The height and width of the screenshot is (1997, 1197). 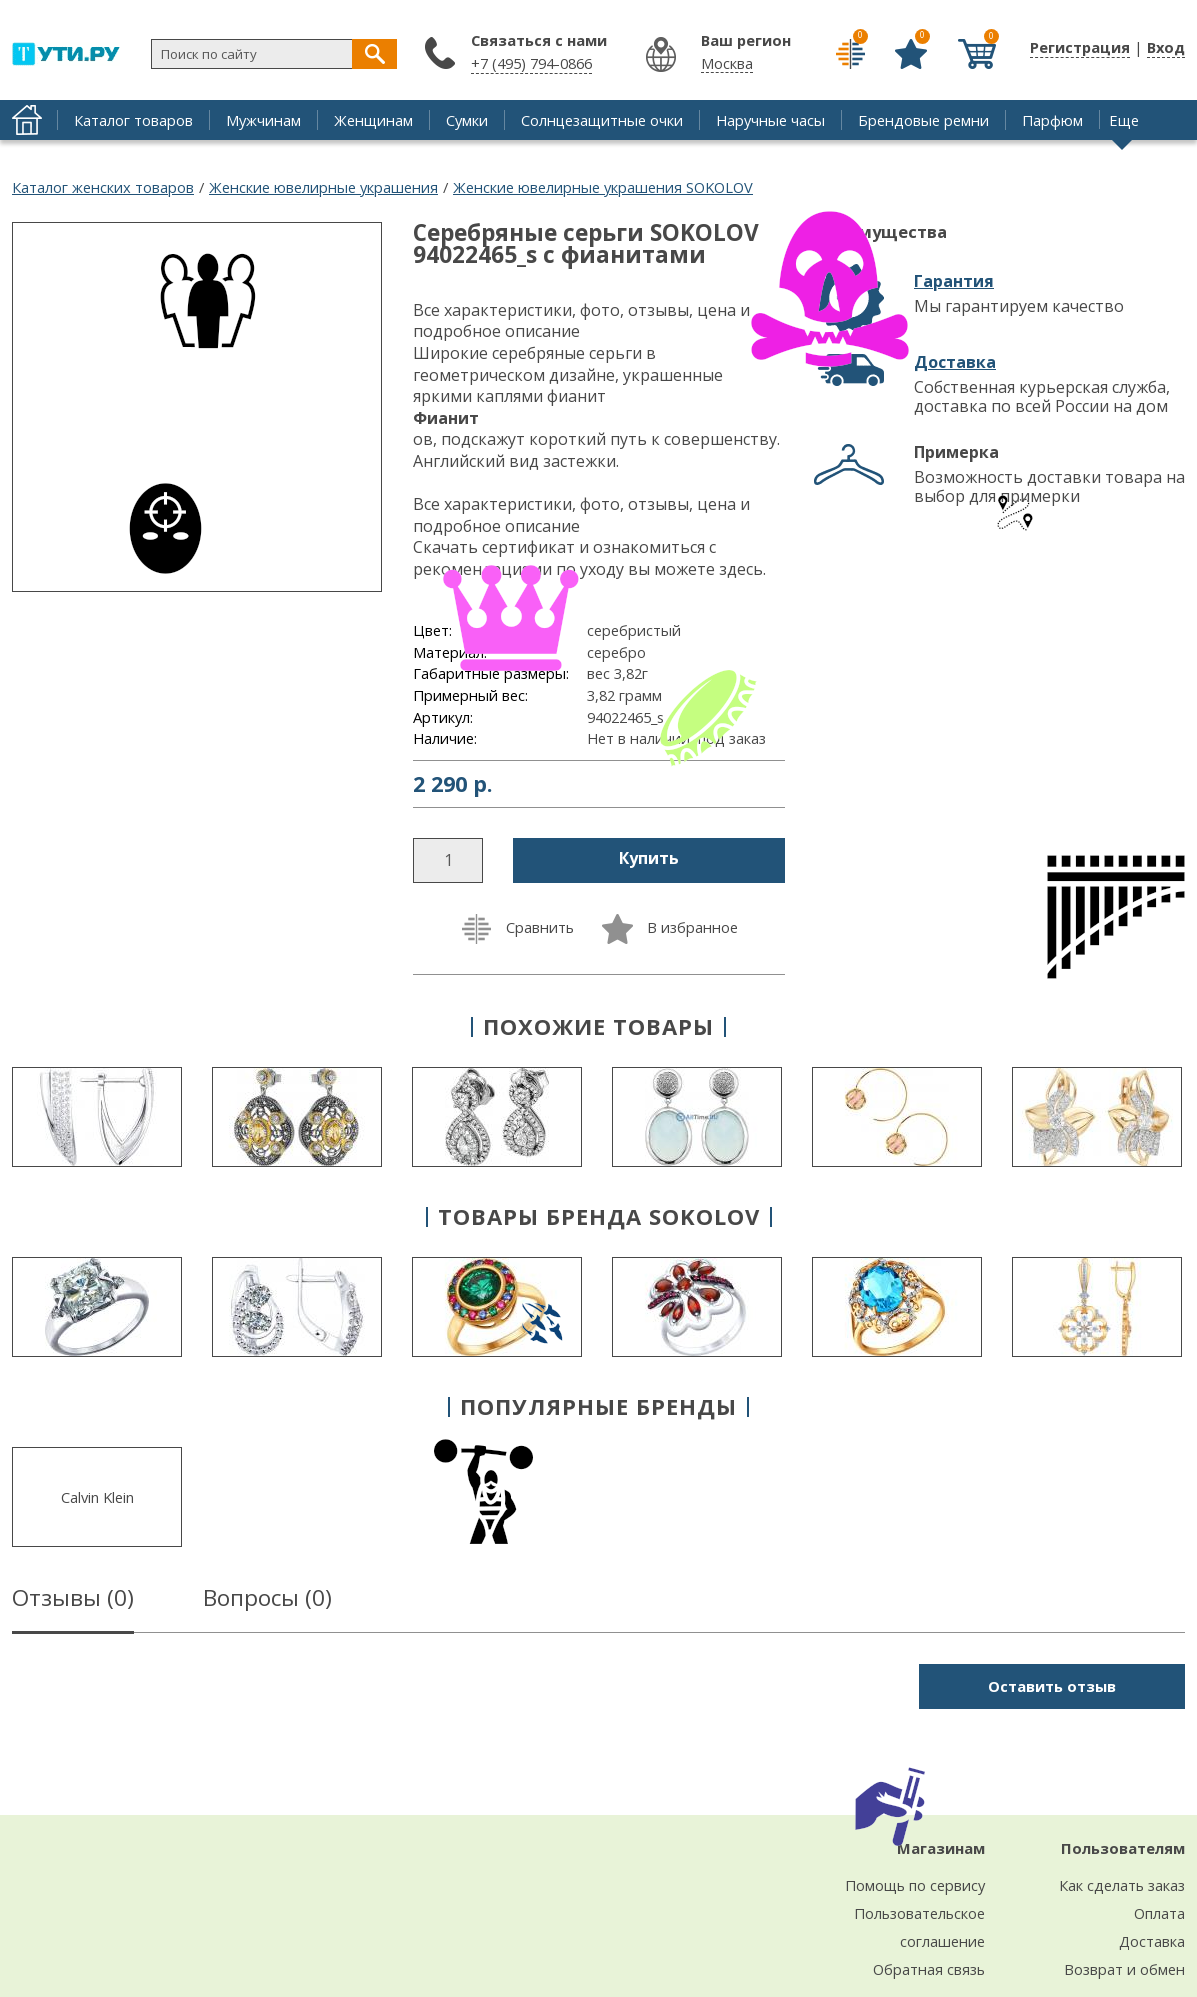 I want to click on switch to multiplayer or team mode, so click(x=208, y=301).